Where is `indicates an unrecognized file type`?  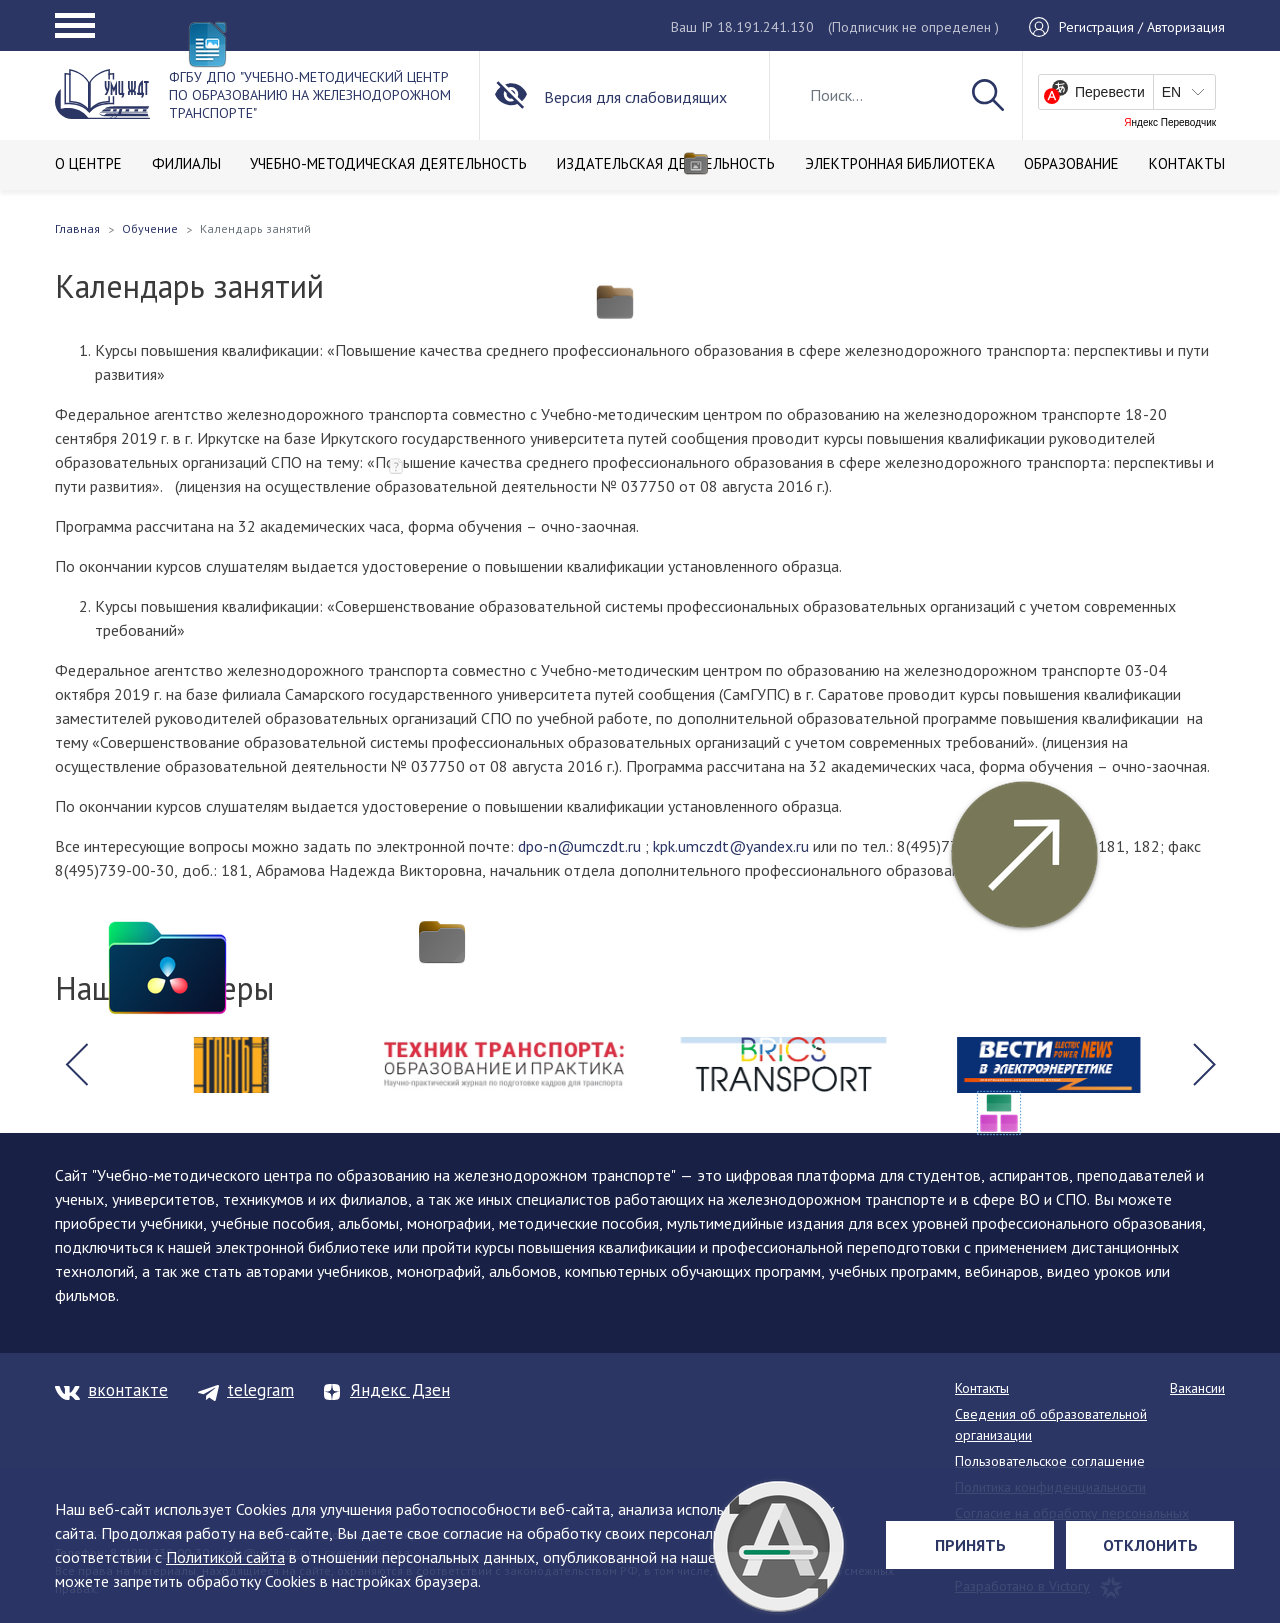 indicates an unrecognized file type is located at coordinates (396, 466).